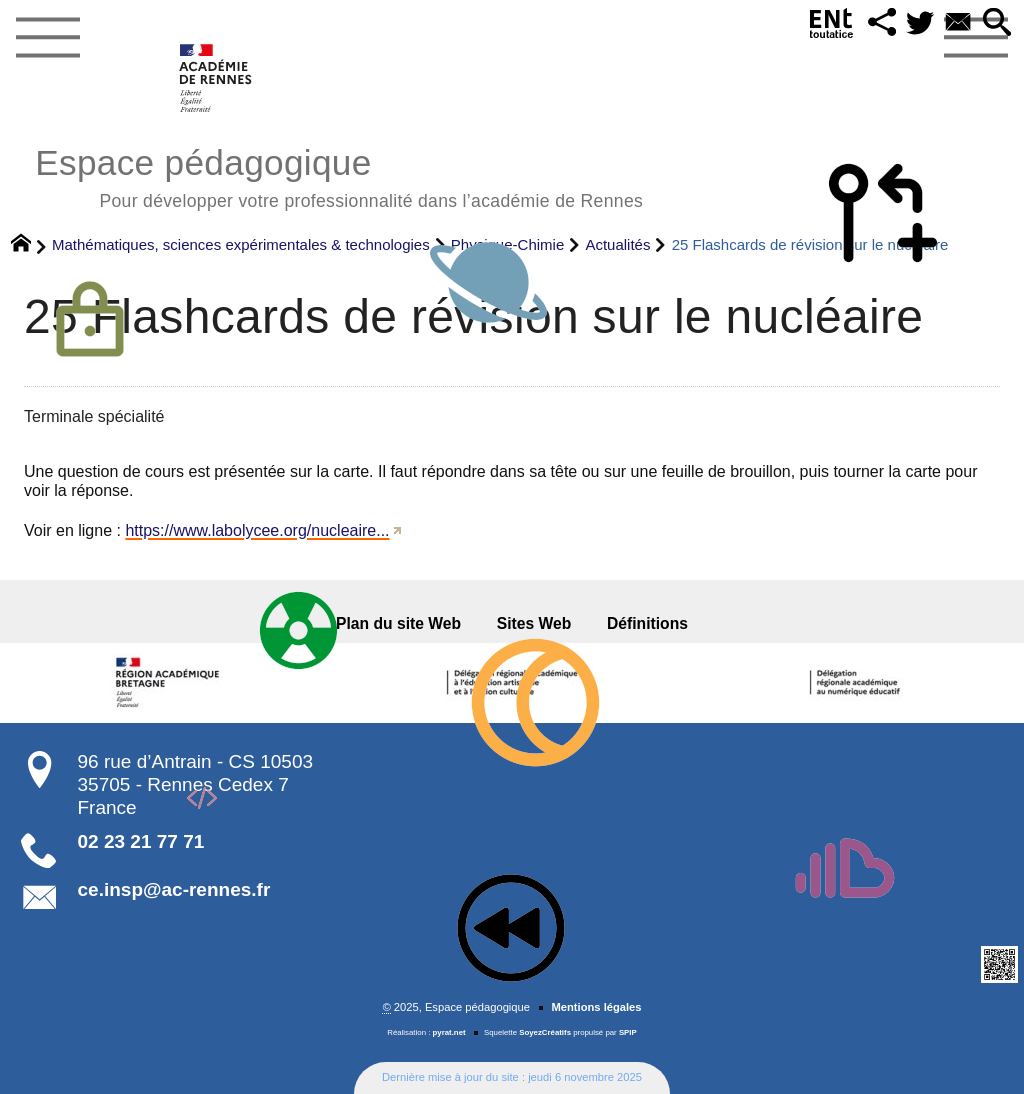 Image resolution: width=1024 pixels, height=1094 pixels. What do you see at coordinates (202, 798) in the screenshot?
I see `view or edit source code` at bounding box center [202, 798].